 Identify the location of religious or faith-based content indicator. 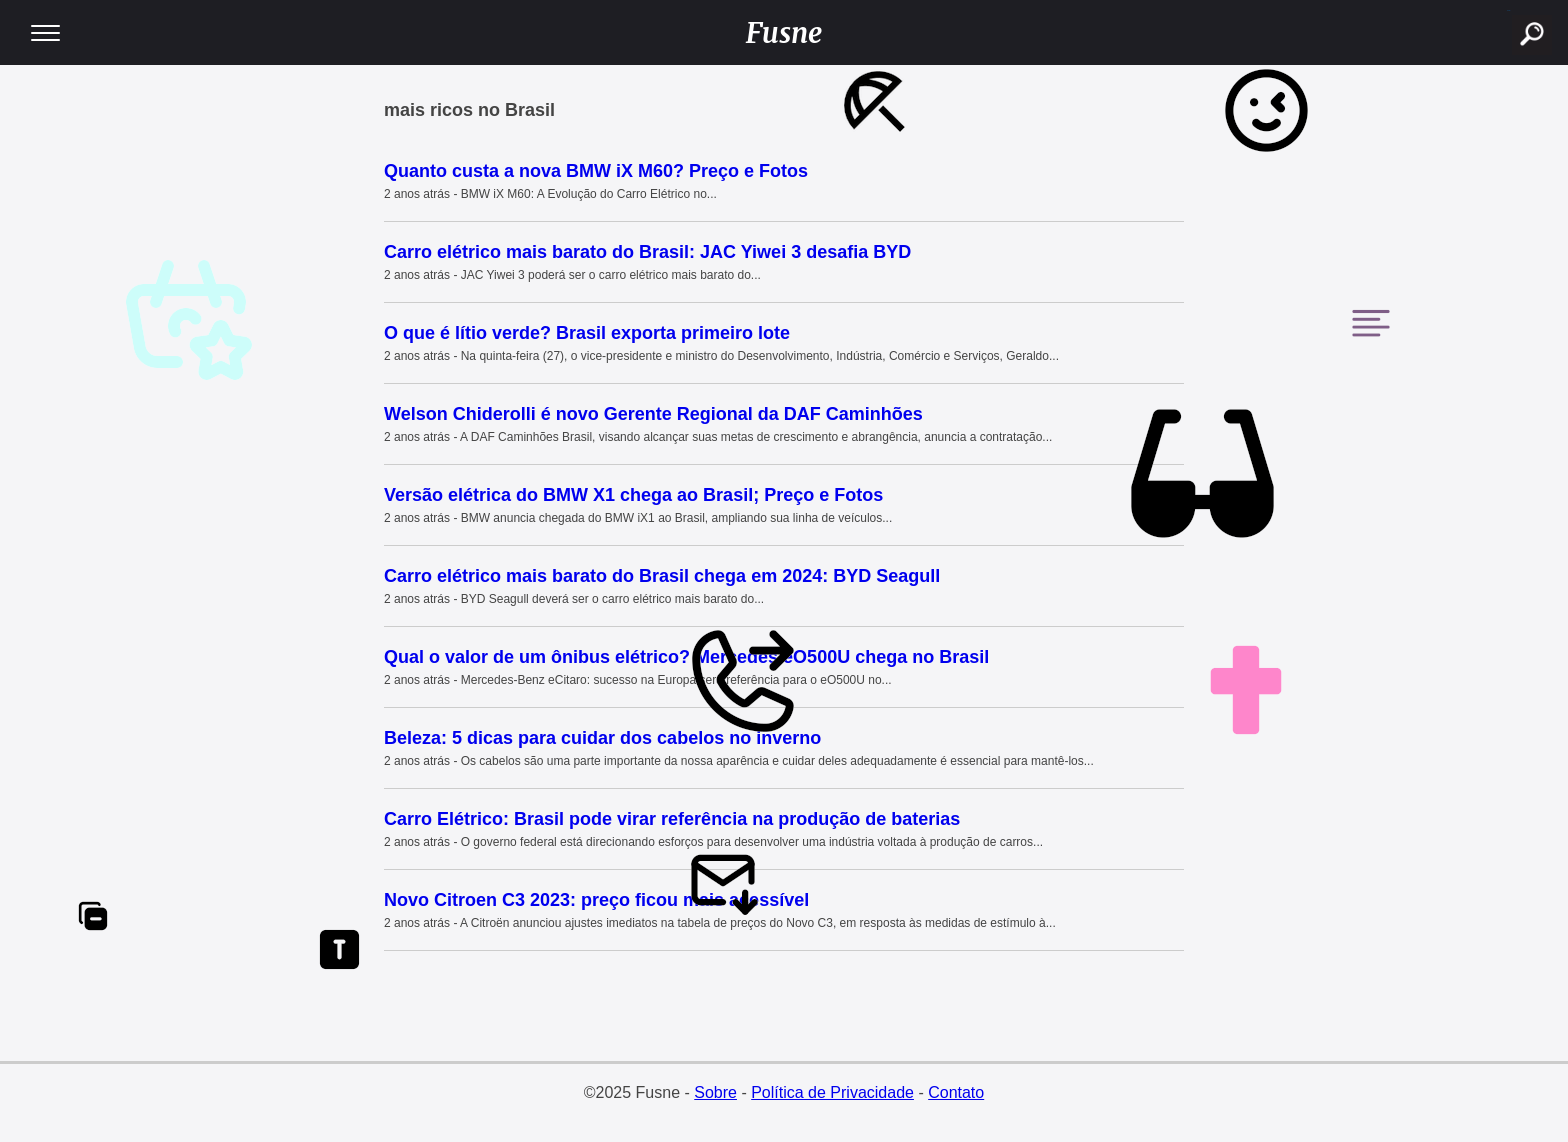
(1246, 690).